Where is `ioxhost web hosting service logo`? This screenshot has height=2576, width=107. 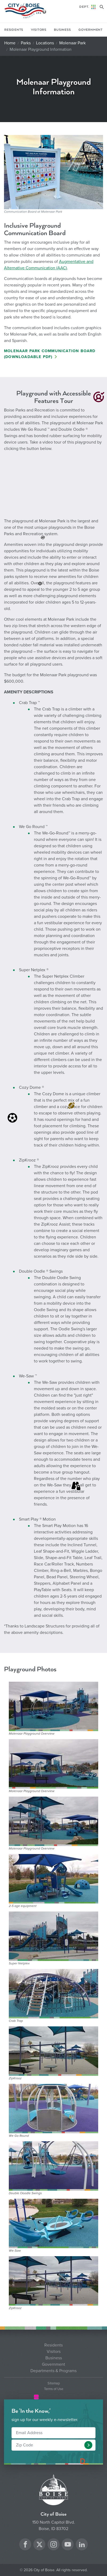 ioxhost web hosting service logo is located at coordinates (43, 537).